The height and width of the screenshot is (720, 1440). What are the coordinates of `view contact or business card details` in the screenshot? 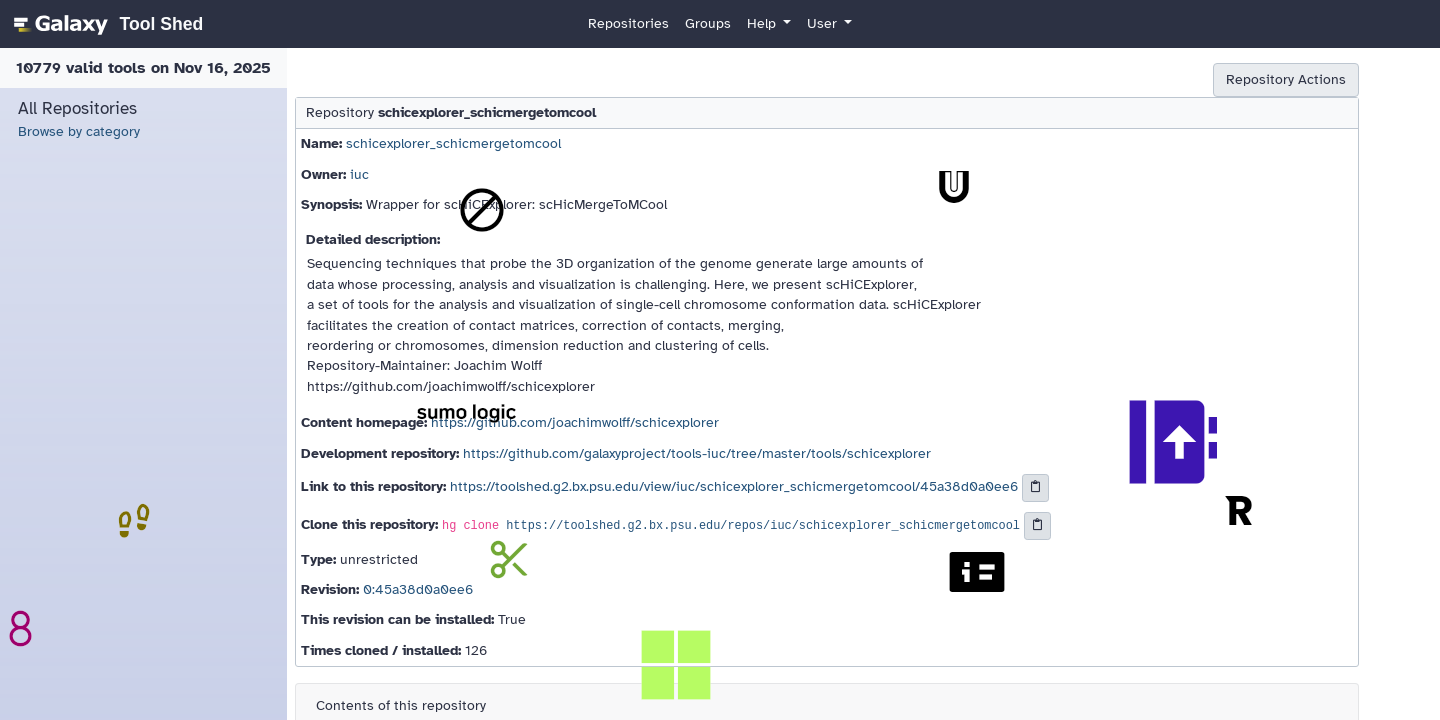 It's located at (977, 572).